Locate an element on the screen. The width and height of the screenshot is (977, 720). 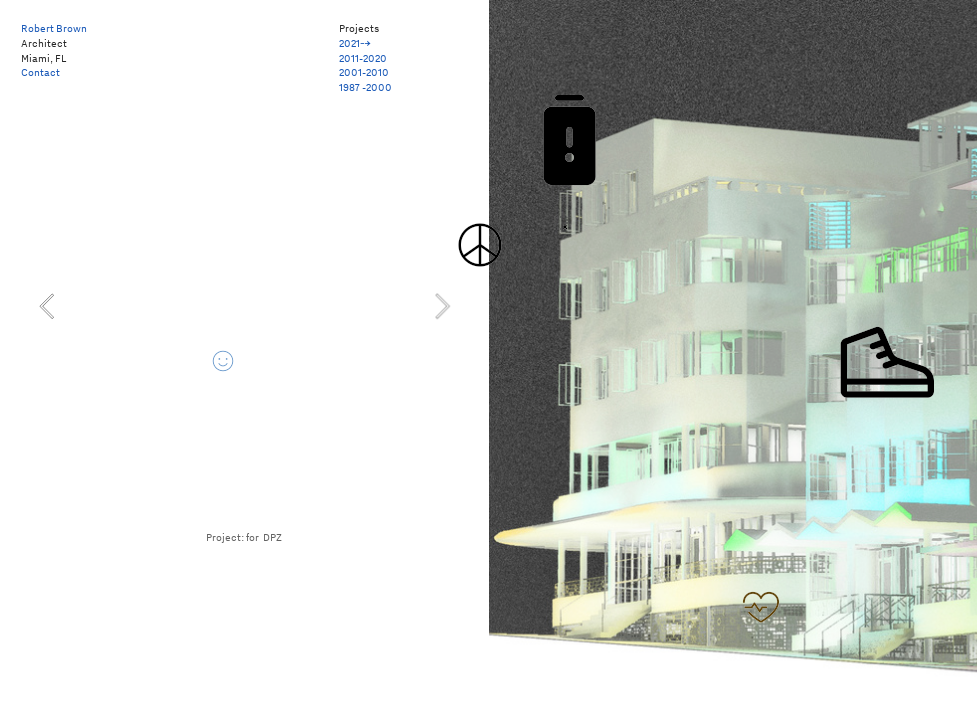
add an emoji or reaction is located at coordinates (223, 361).